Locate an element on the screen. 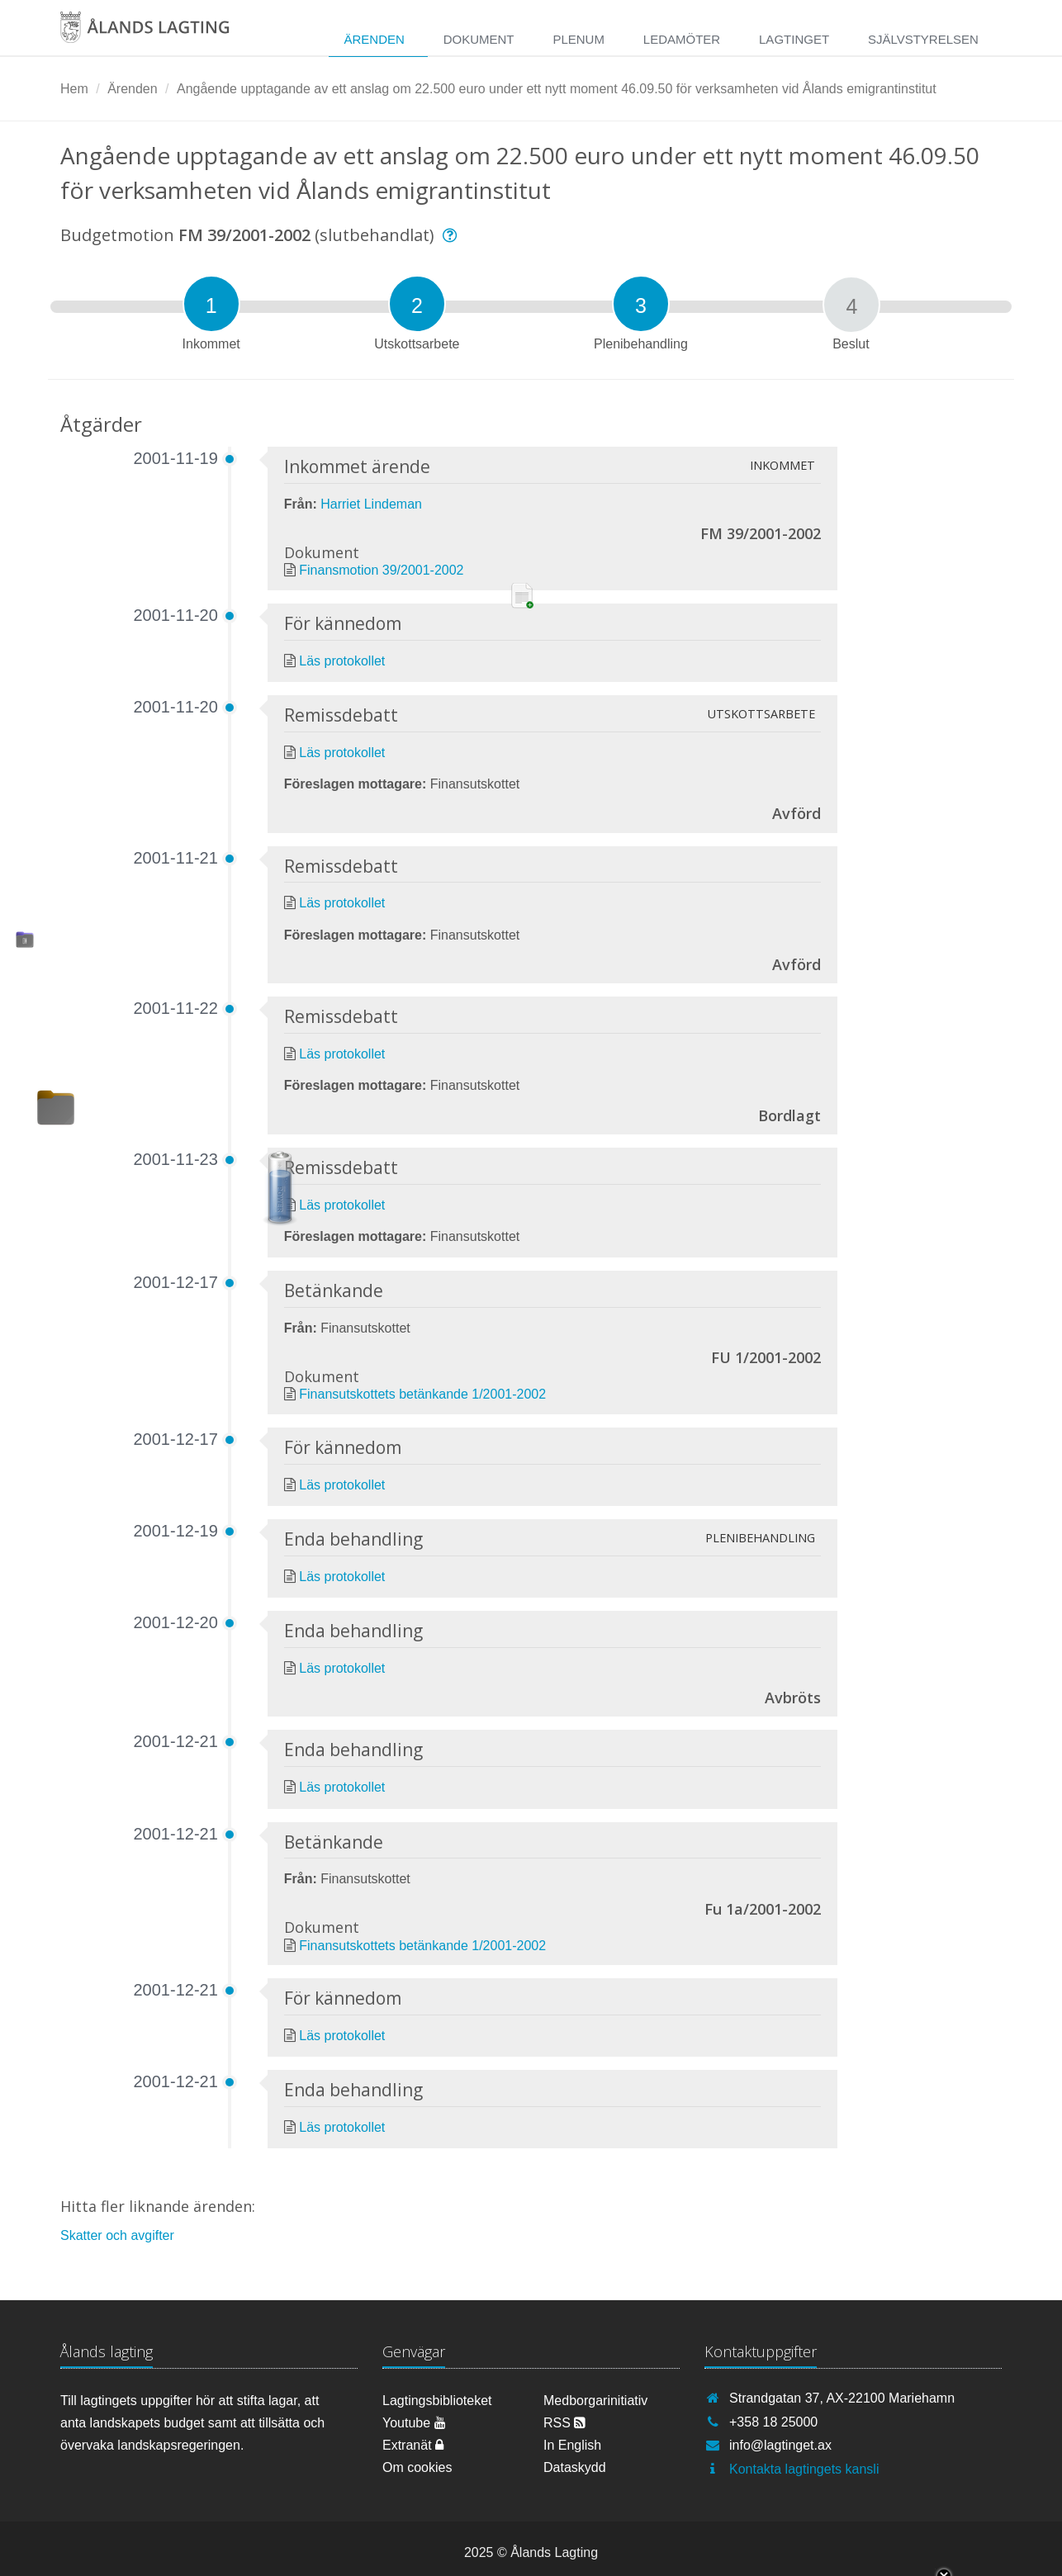 The image size is (1062, 2576). open folder to view contents is located at coordinates (55, 1107).